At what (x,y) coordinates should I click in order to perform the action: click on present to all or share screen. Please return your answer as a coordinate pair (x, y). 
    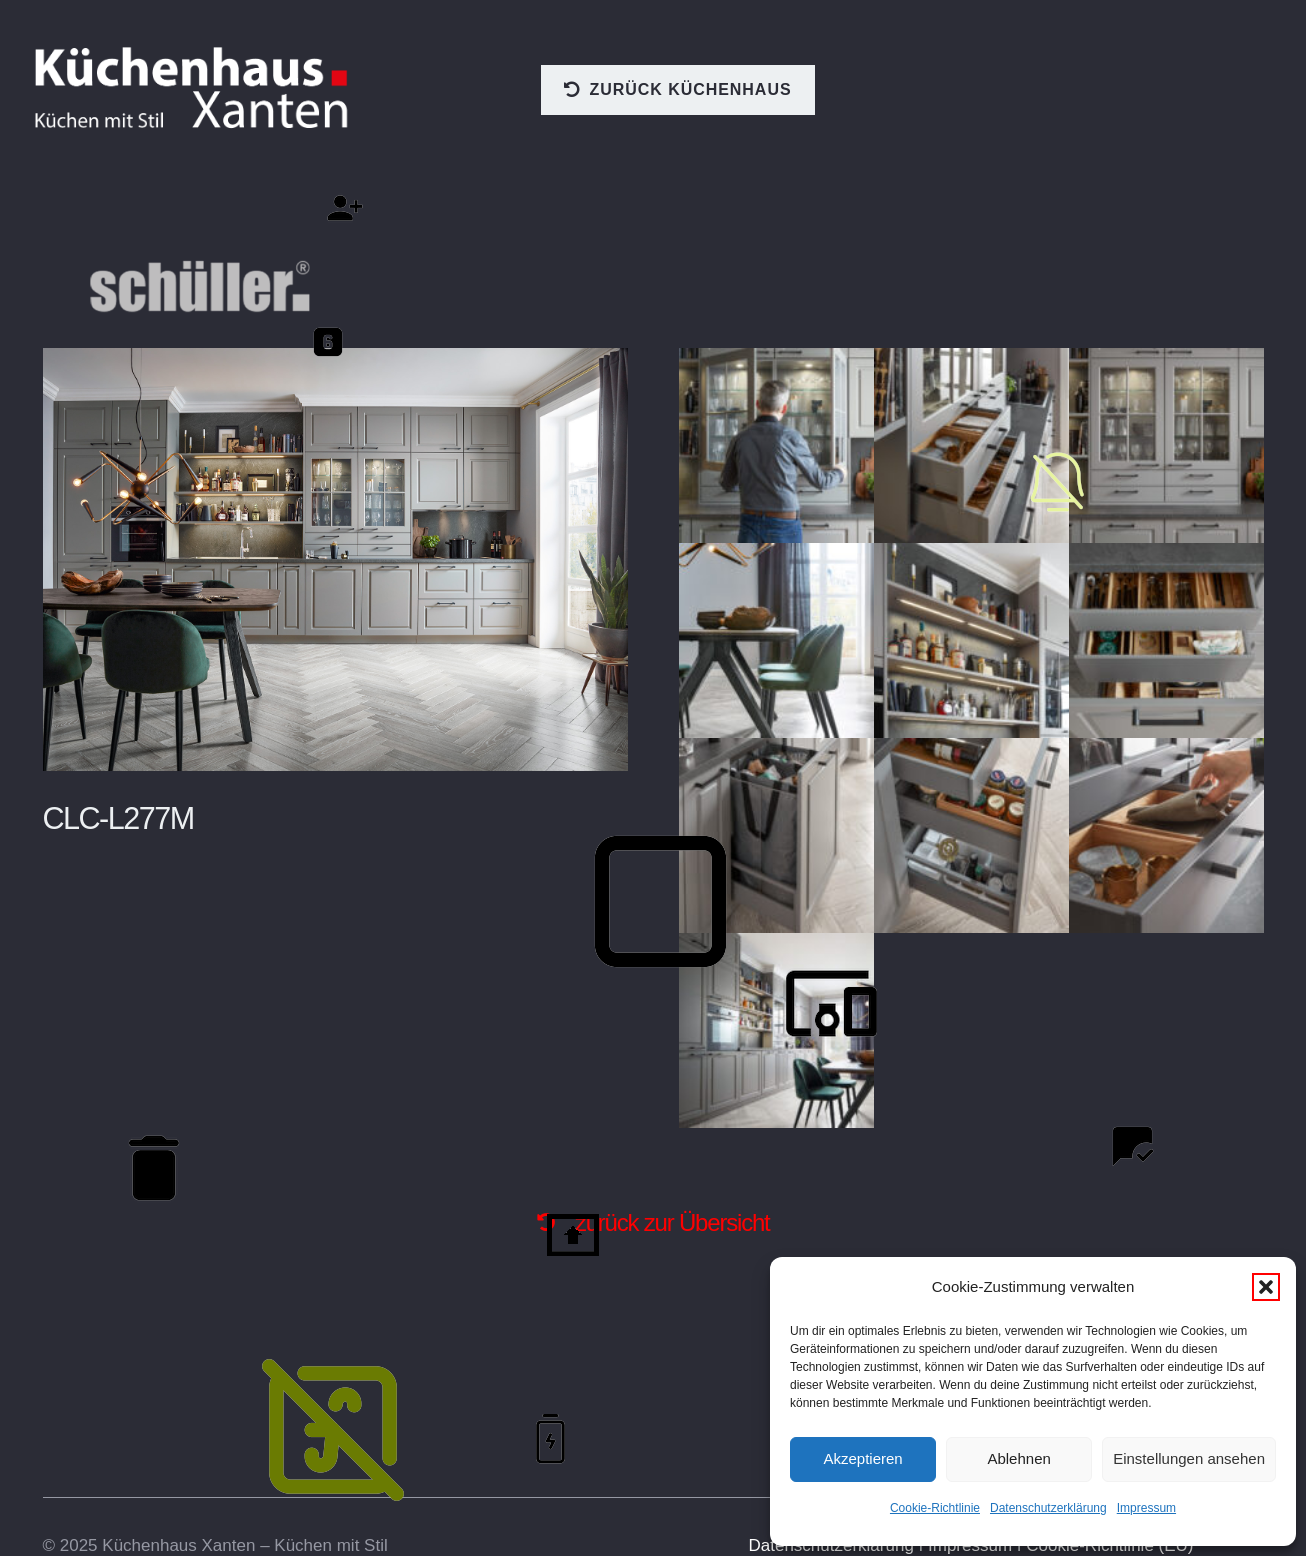
    Looking at the image, I should click on (573, 1235).